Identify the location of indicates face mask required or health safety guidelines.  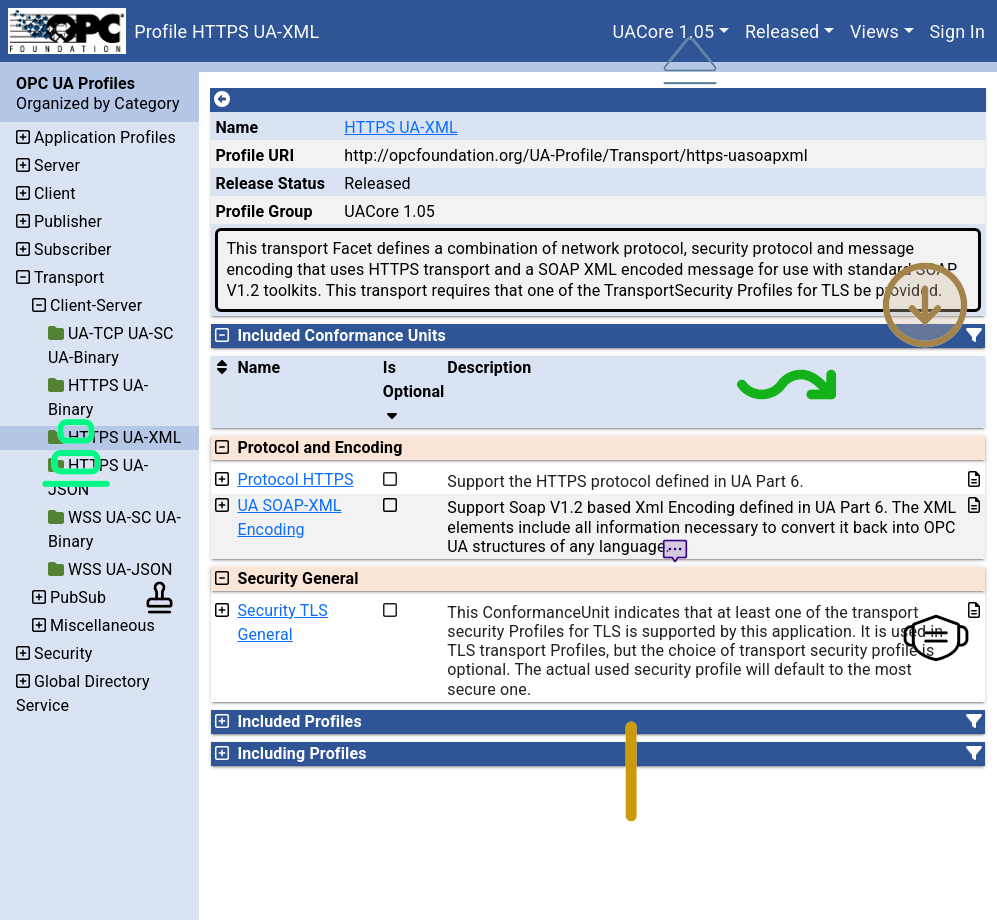
(936, 639).